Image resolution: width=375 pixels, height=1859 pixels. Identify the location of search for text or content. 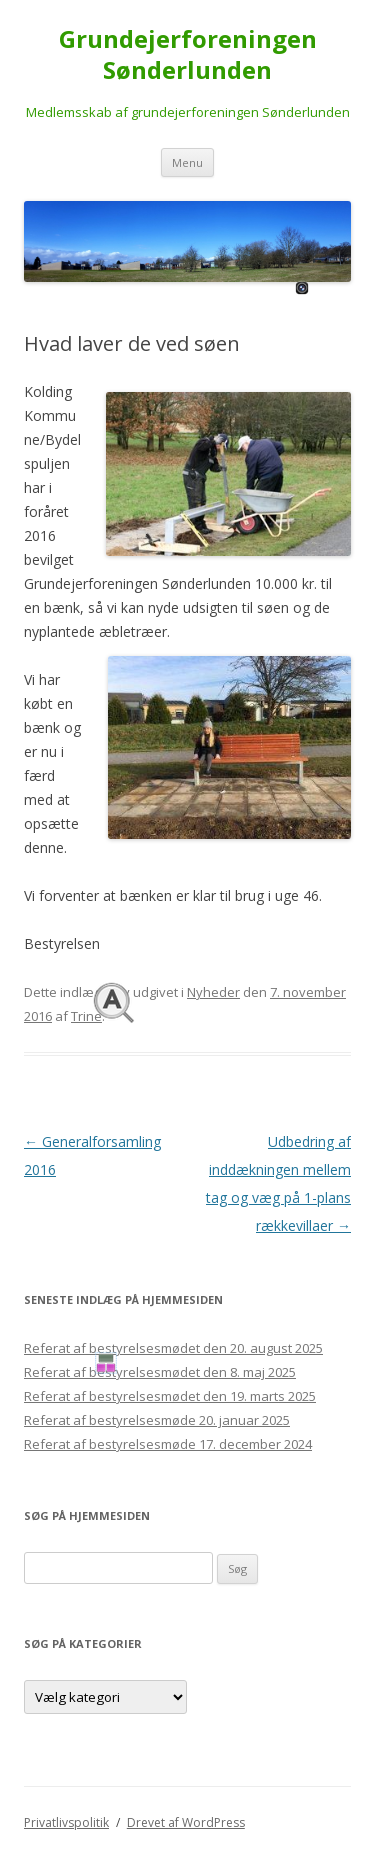
(114, 1003).